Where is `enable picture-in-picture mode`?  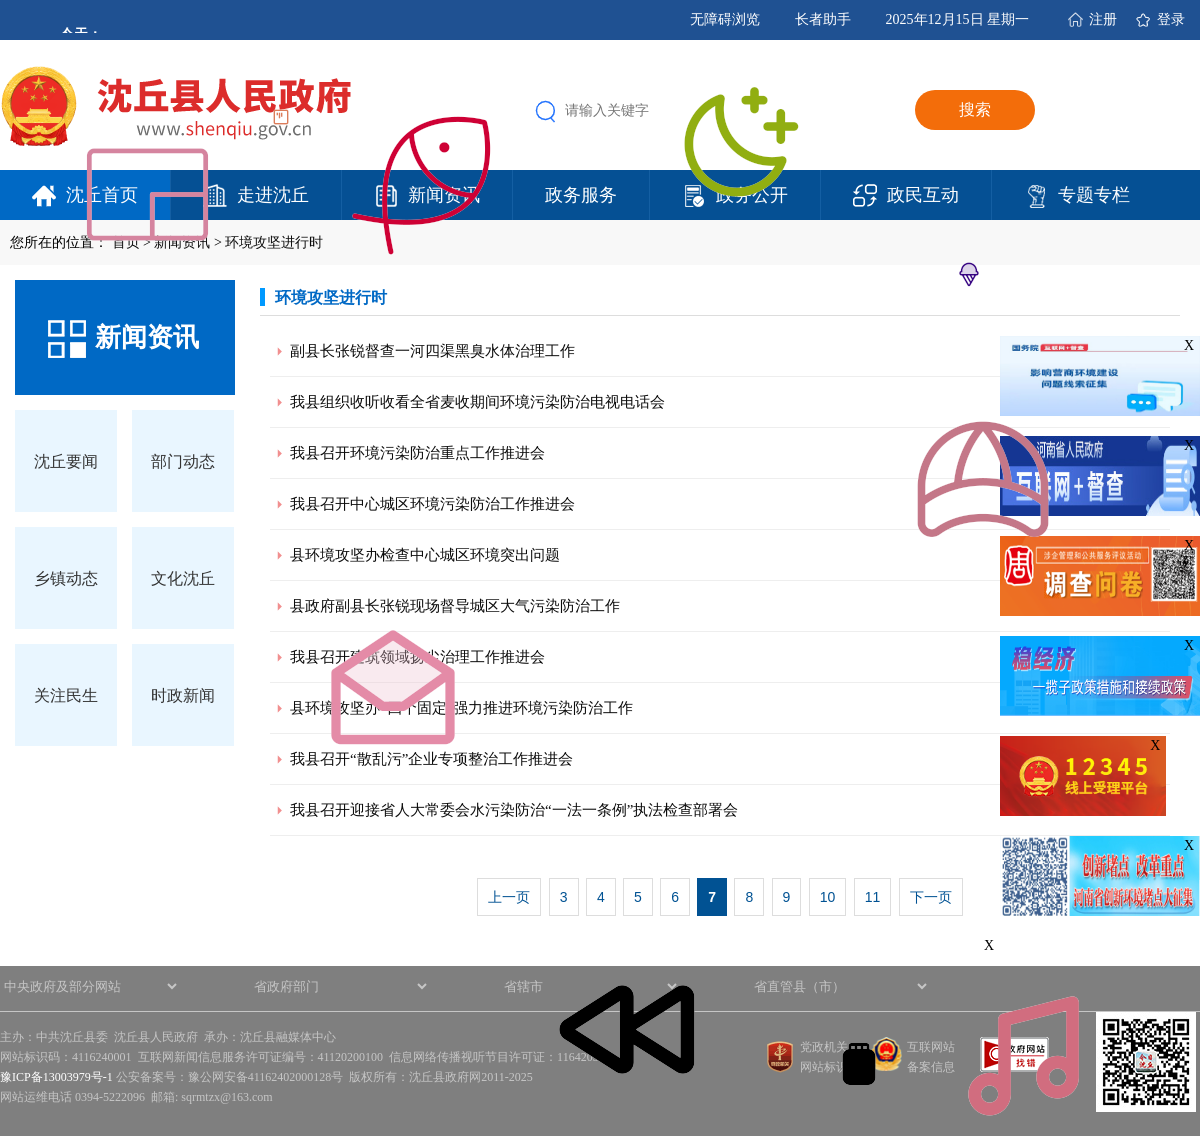 enable picture-in-picture mode is located at coordinates (147, 194).